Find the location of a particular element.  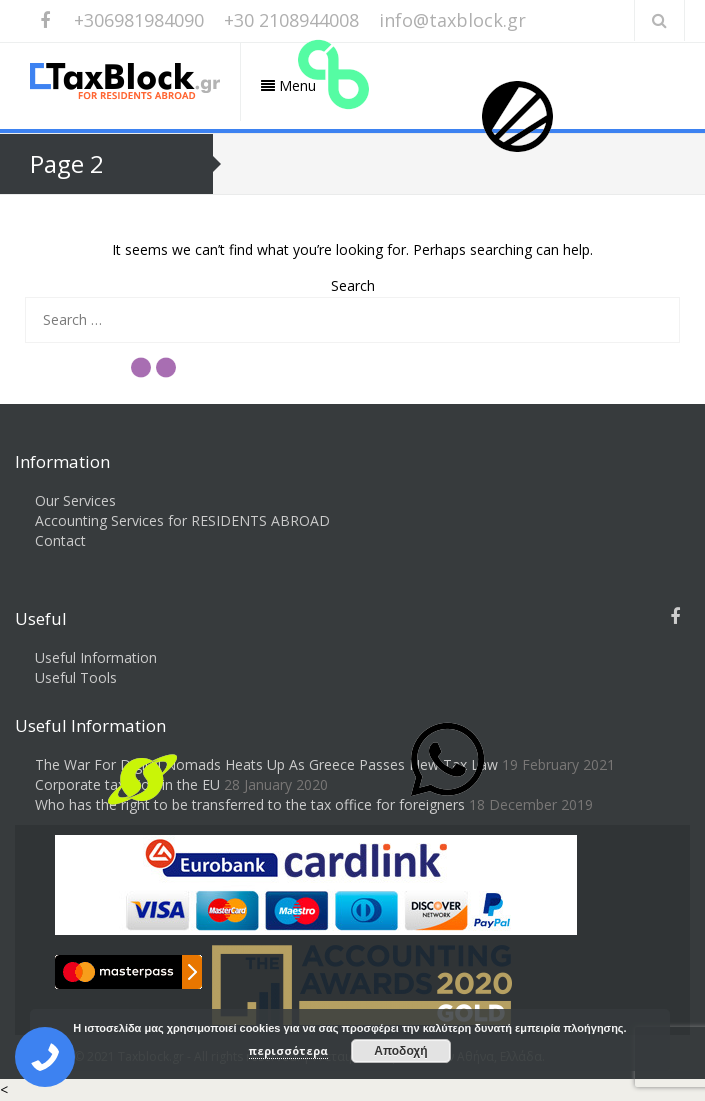

cloudbees company logo is located at coordinates (333, 74).